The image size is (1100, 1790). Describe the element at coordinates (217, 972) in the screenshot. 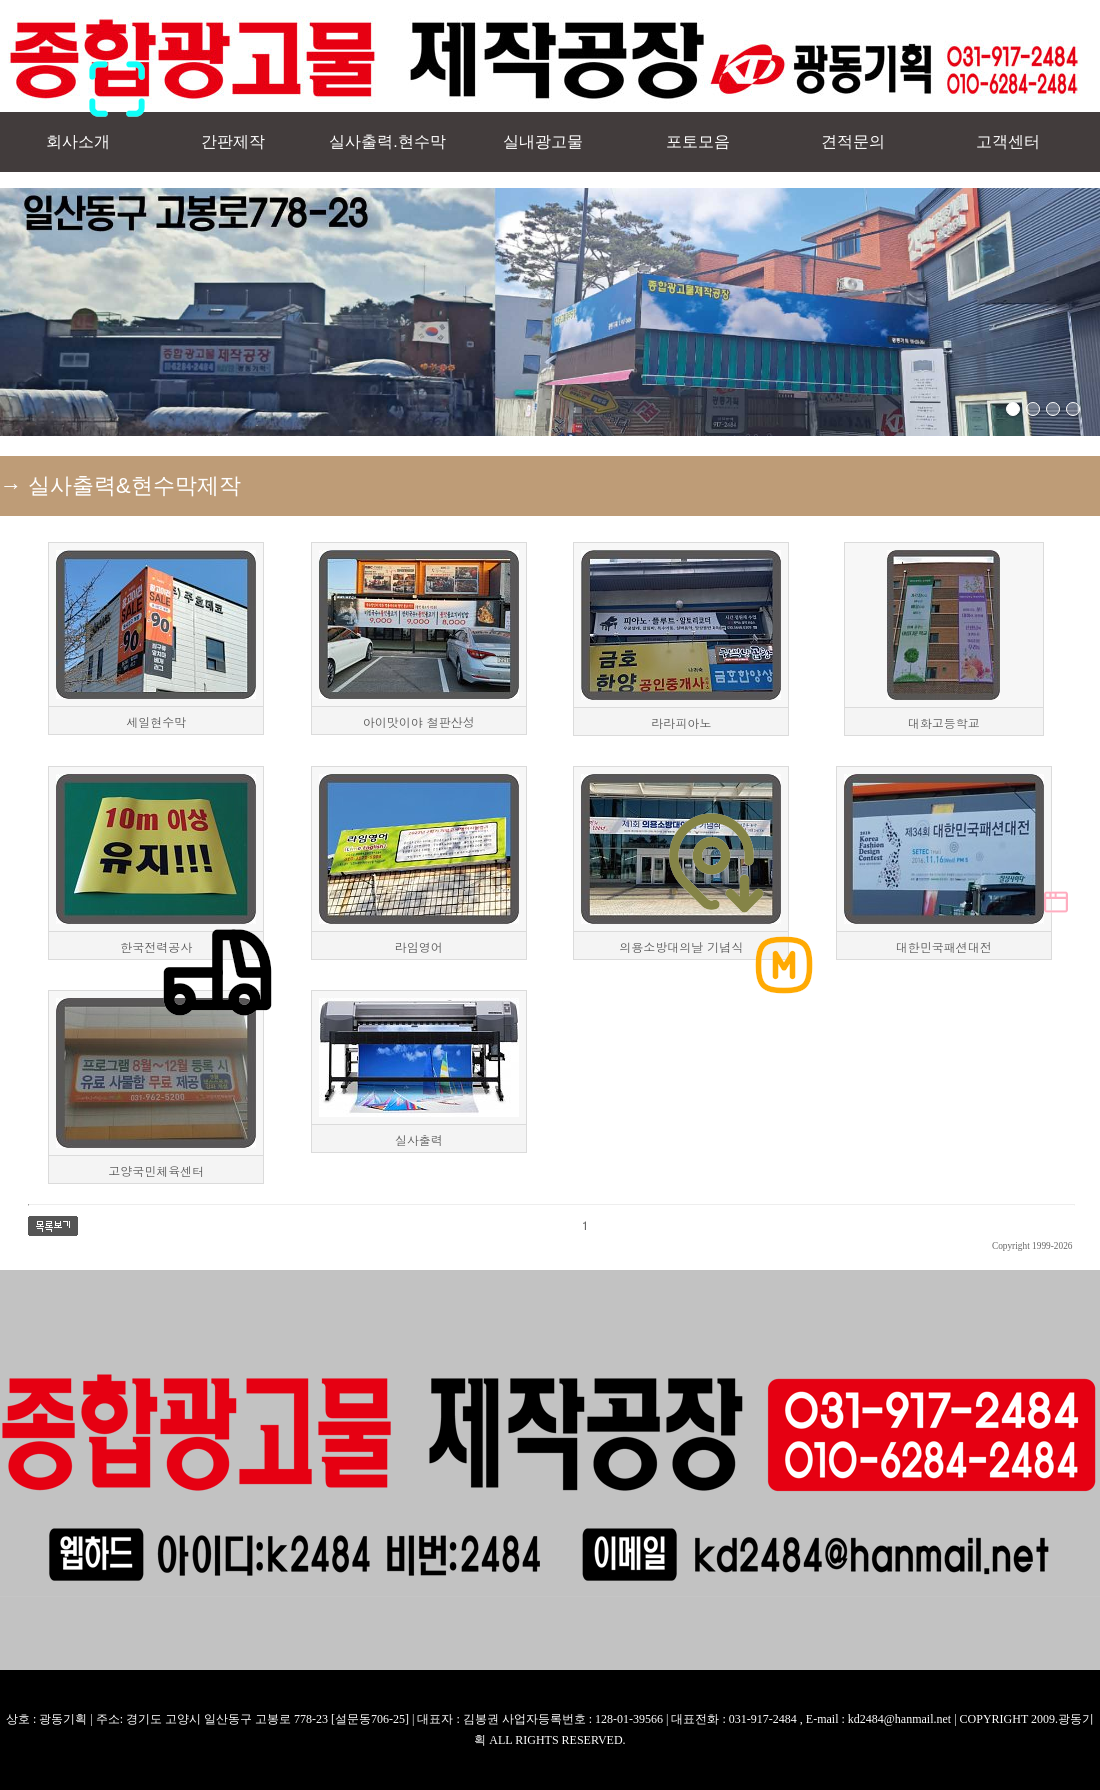

I see `track shipment or delivery status` at that location.